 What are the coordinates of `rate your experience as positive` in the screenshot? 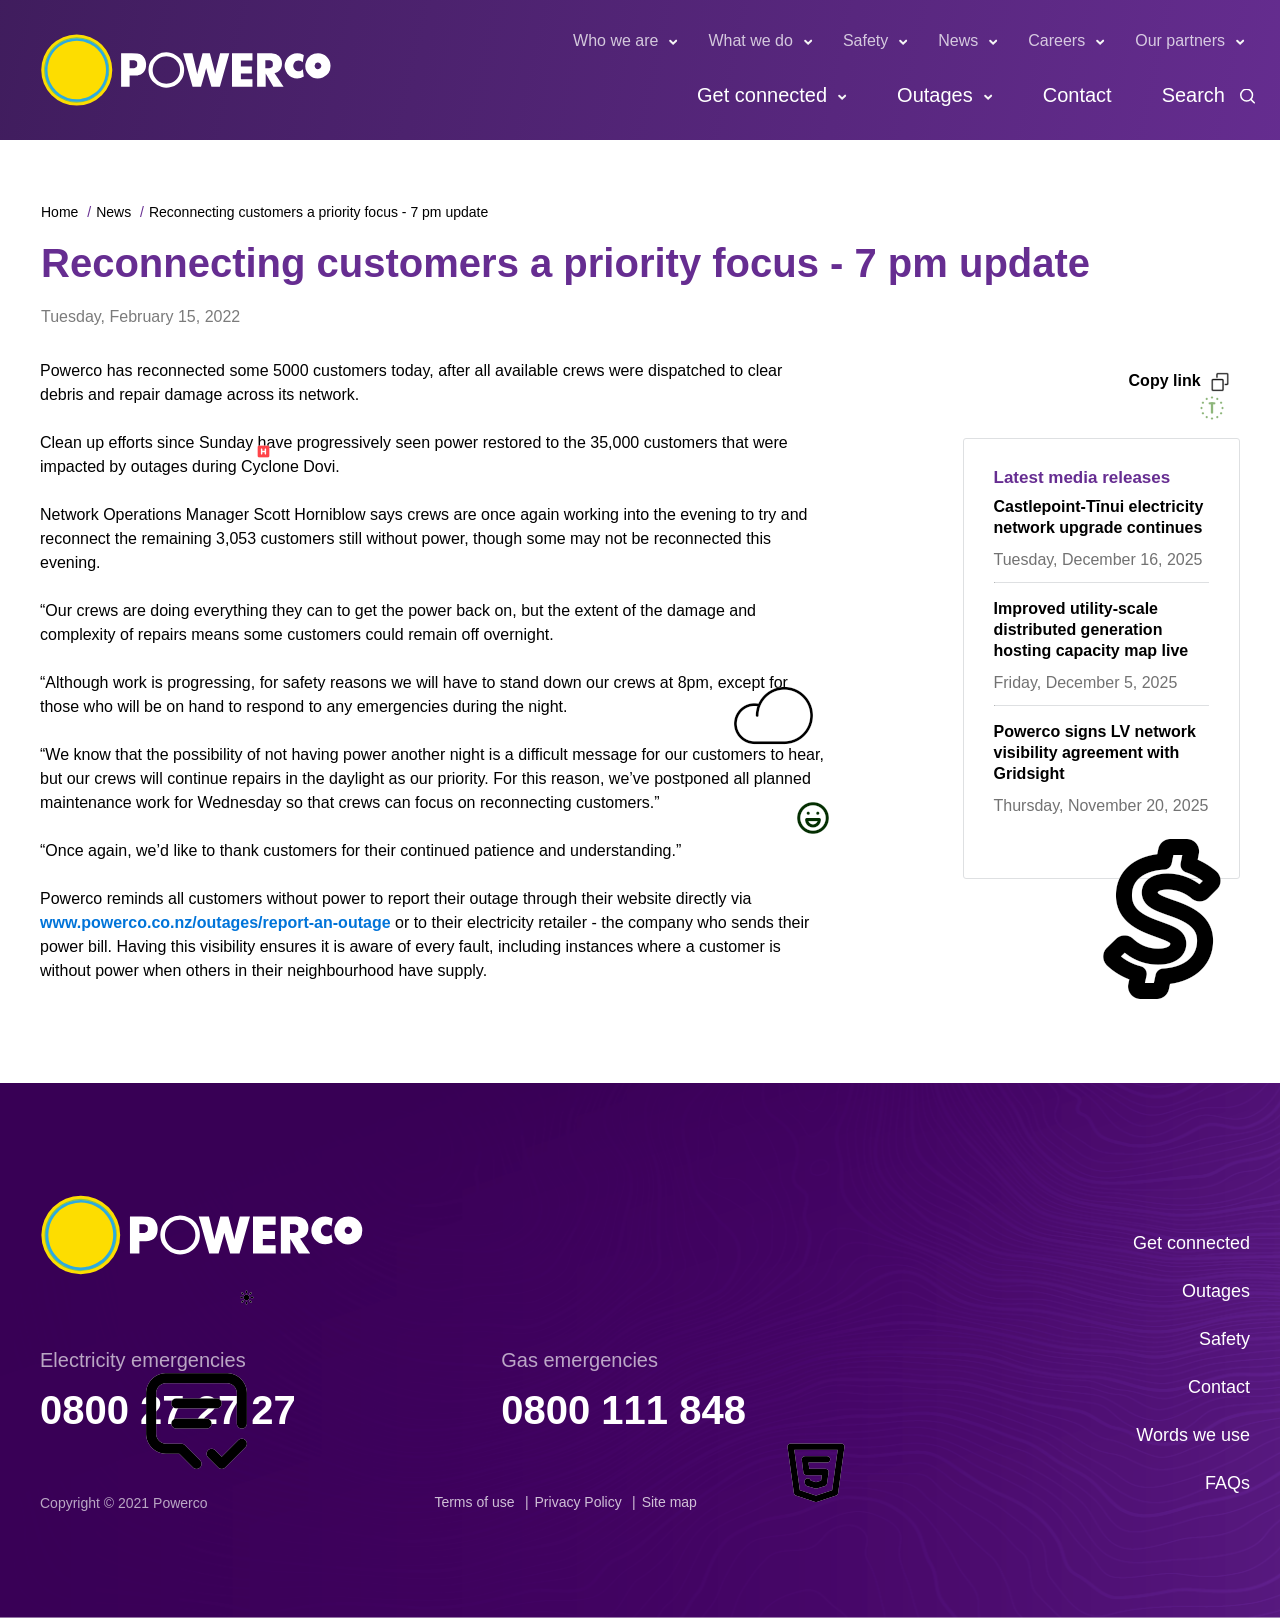 It's located at (813, 818).